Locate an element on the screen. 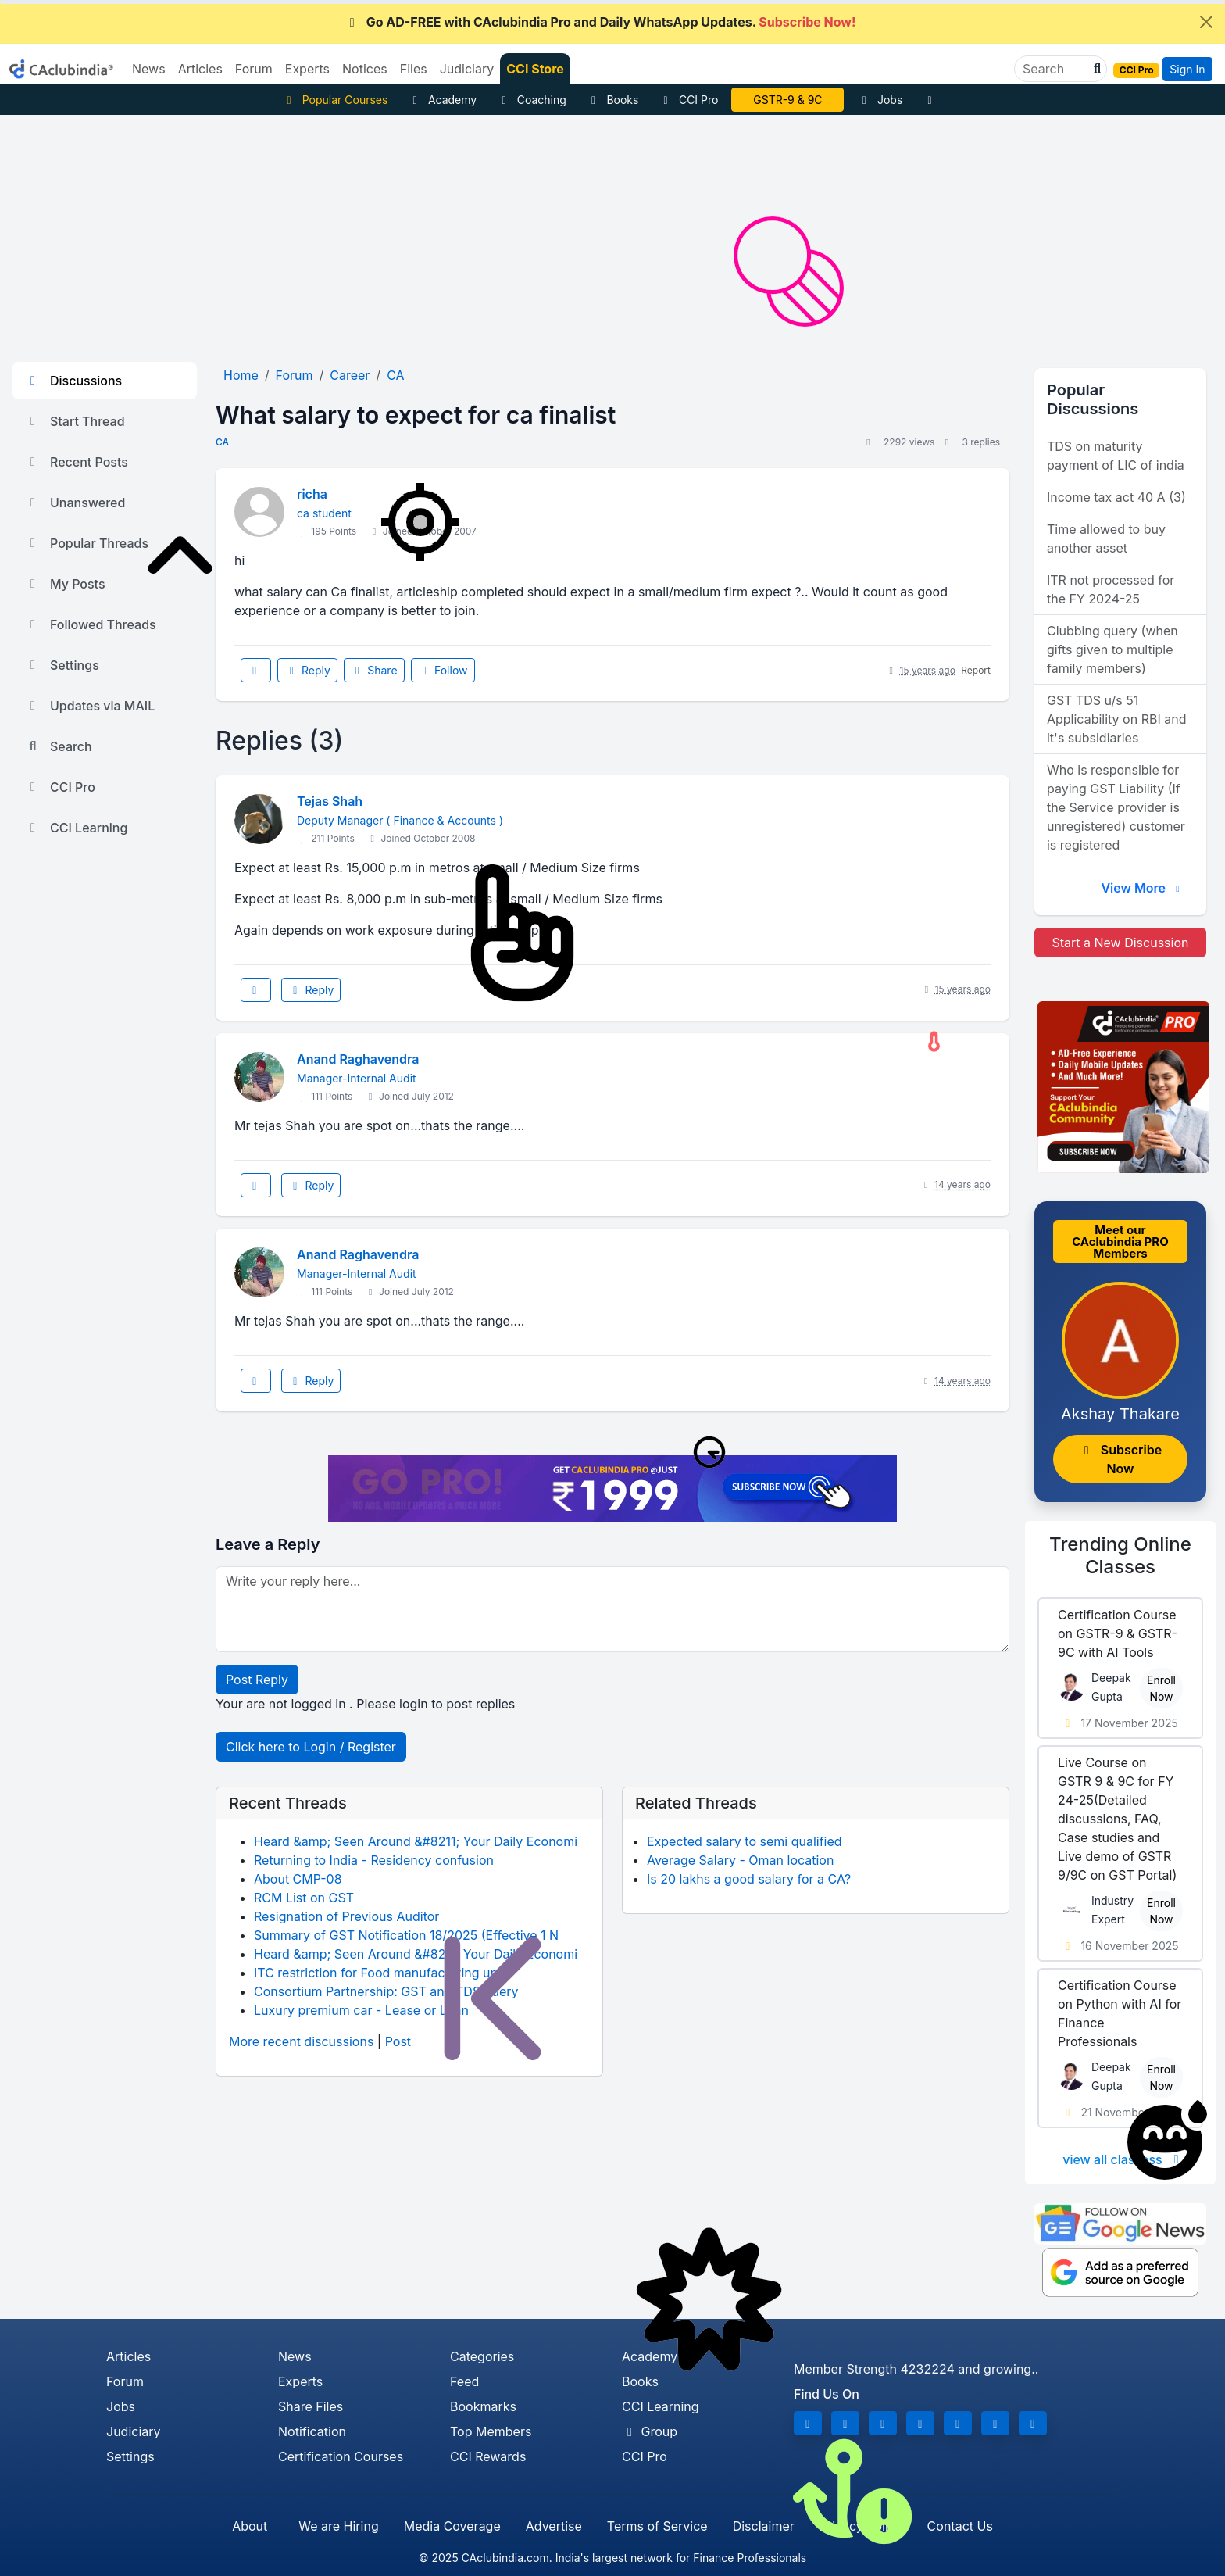  collapse an expanded section is located at coordinates (180, 557).